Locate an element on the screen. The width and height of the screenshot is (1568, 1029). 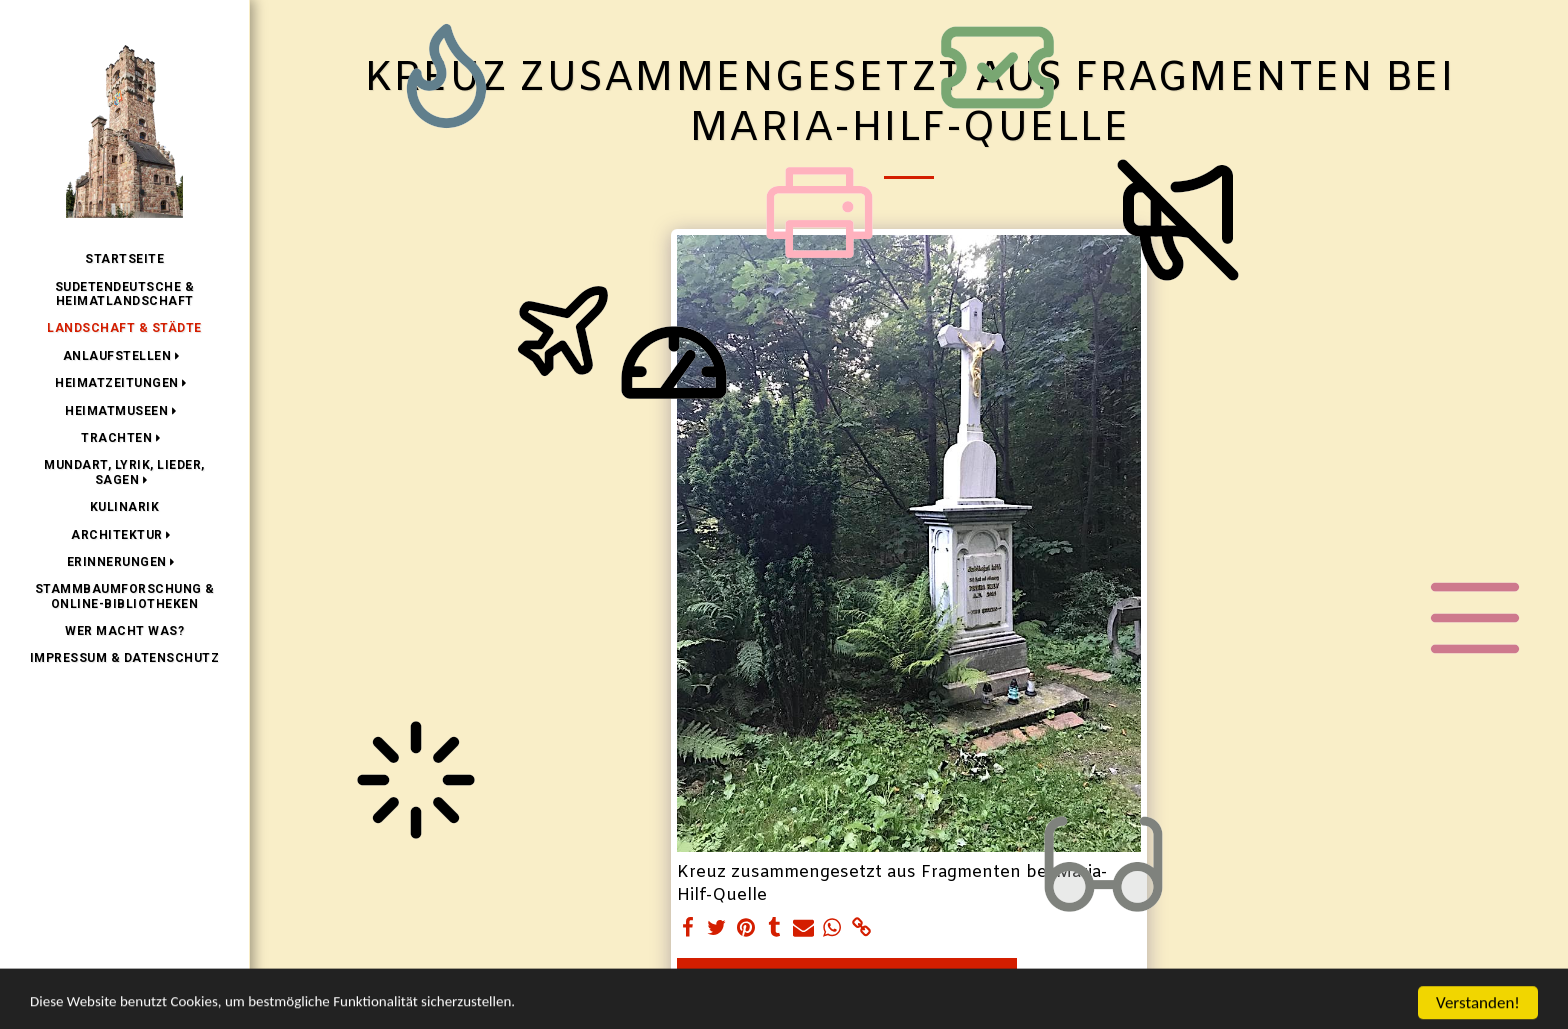
justify text alignment is located at coordinates (1475, 618).